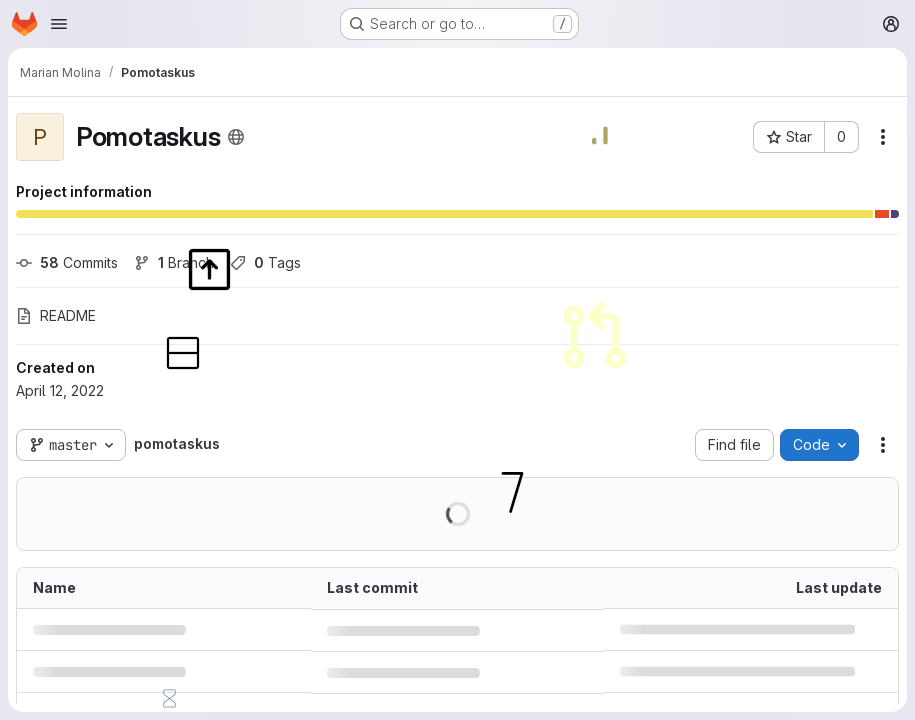 The image size is (915, 720). Describe the element at coordinates (169, 698) in the screenshot. I see `indicates loading or processing in progress` at that location.